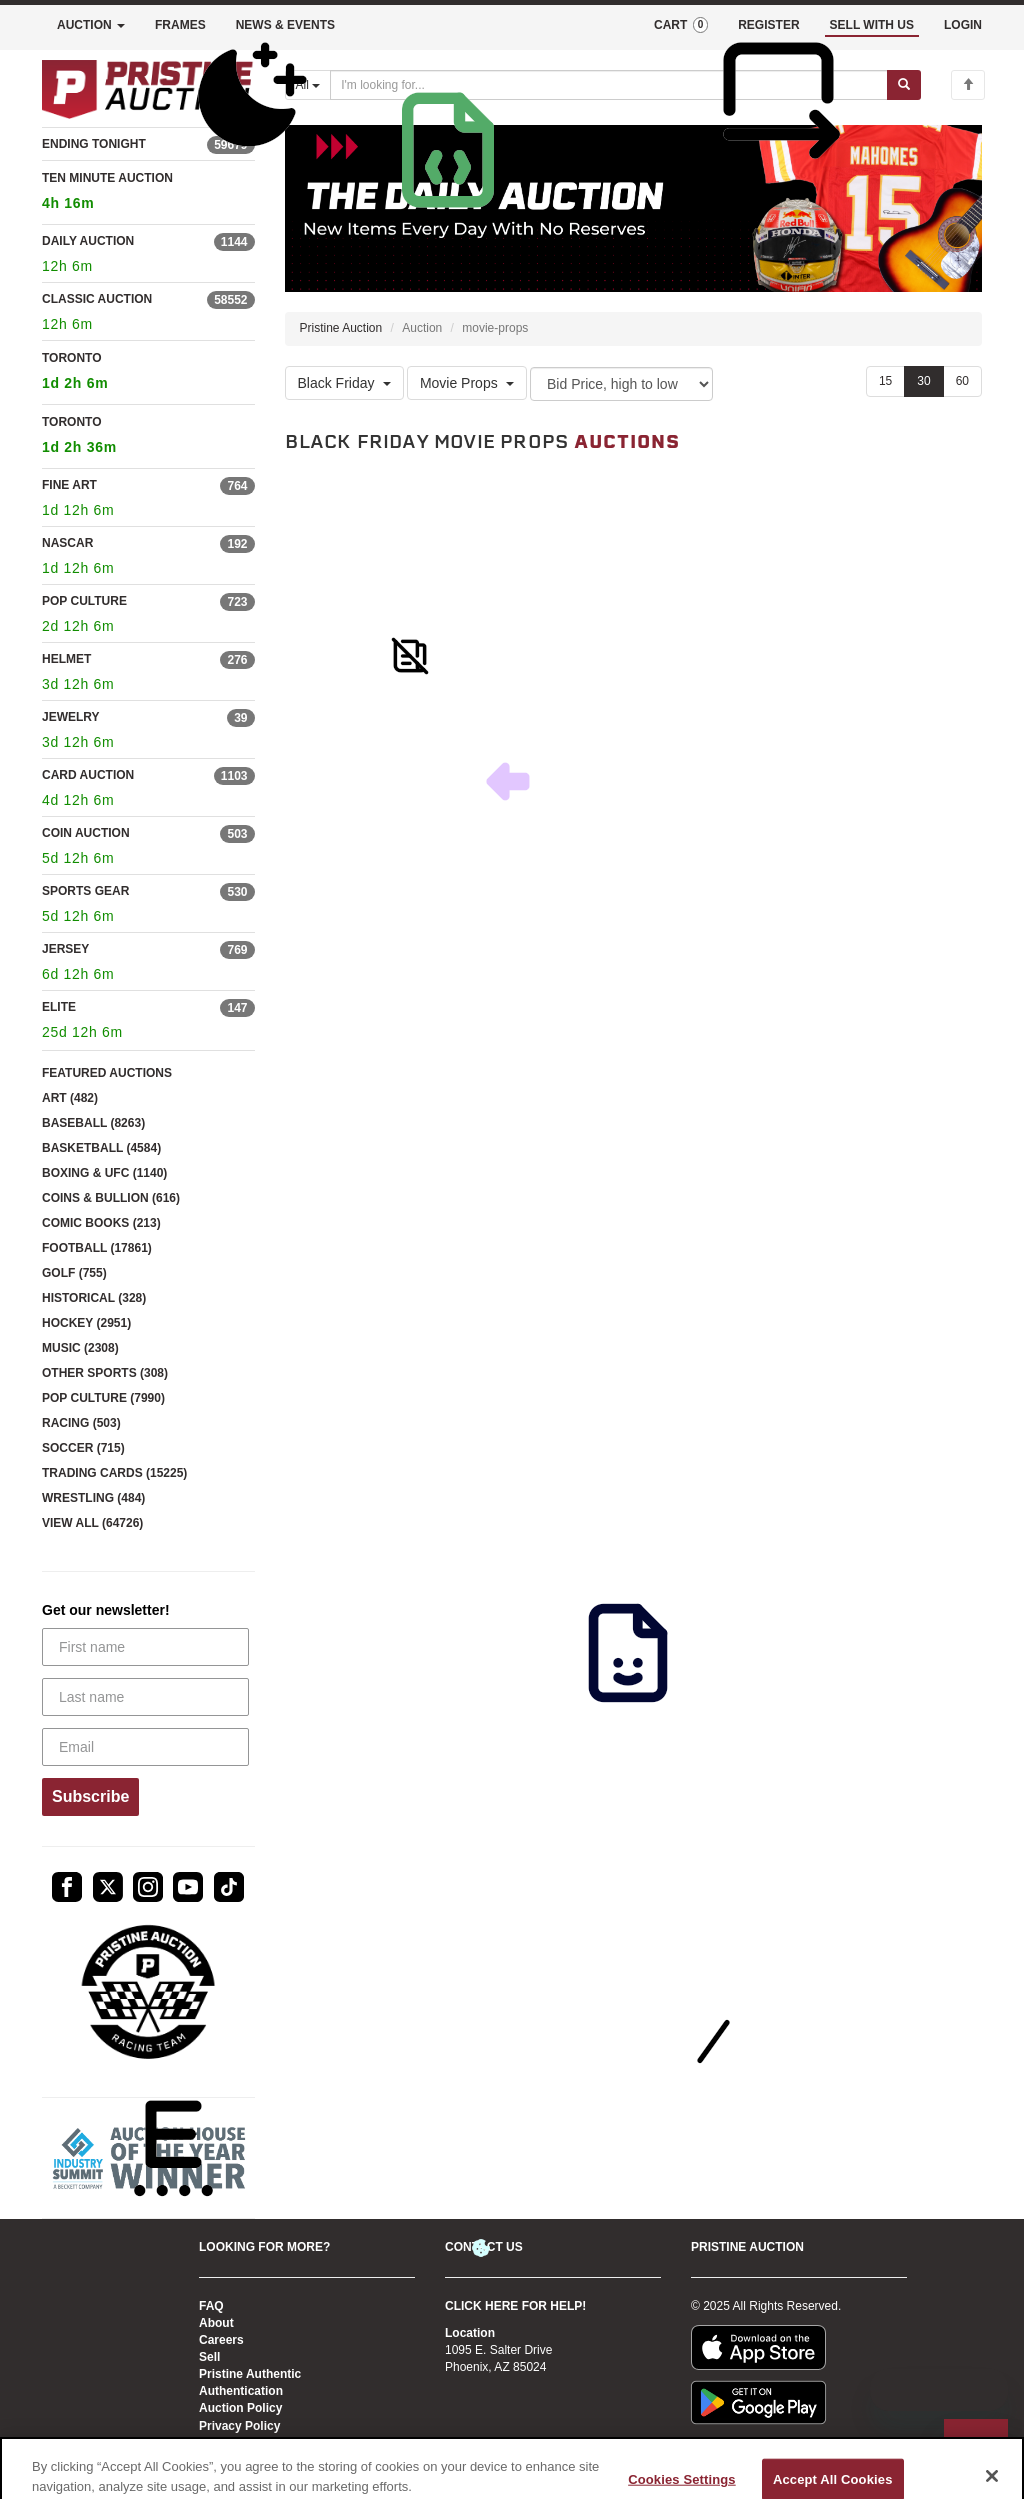 This screenshot has height=2499, width=1024. Describe the element at coordinates (410, 656) in the screenshot. I see `disable news feed notifications` at that location.